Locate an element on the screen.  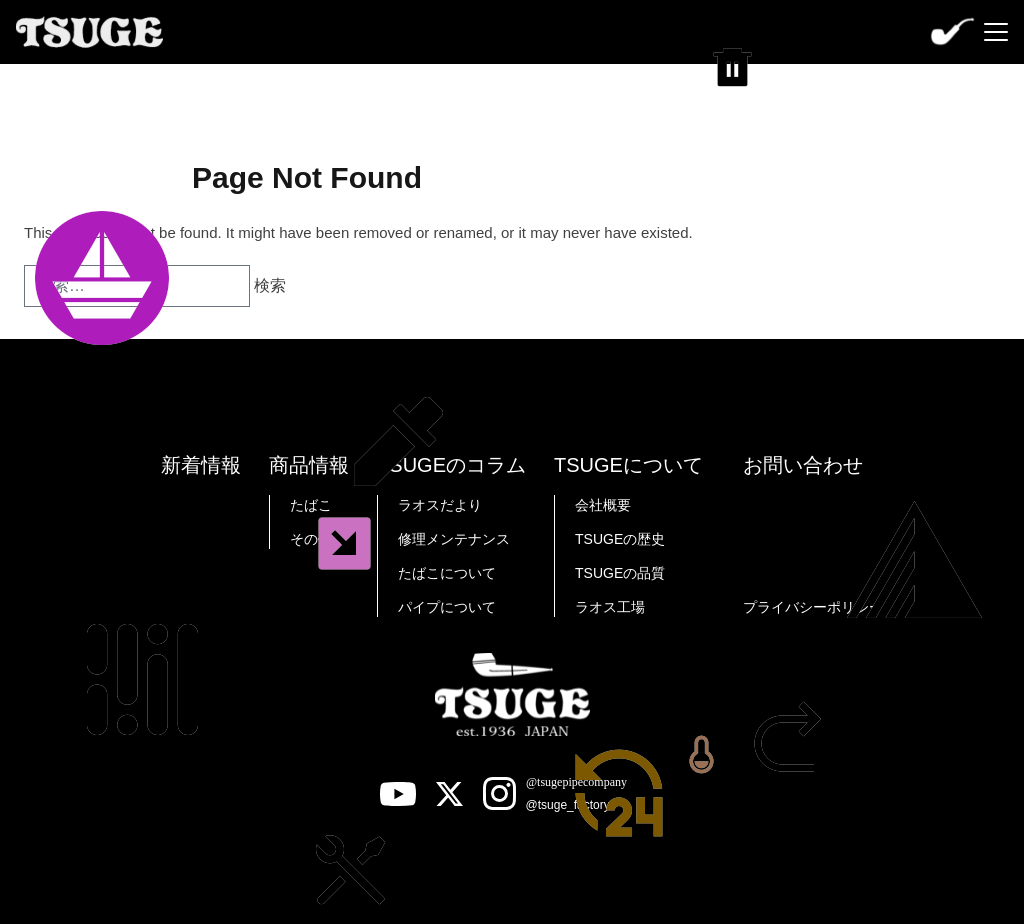
navigate to MentorCruise platform is located at coordinates (102, 278).